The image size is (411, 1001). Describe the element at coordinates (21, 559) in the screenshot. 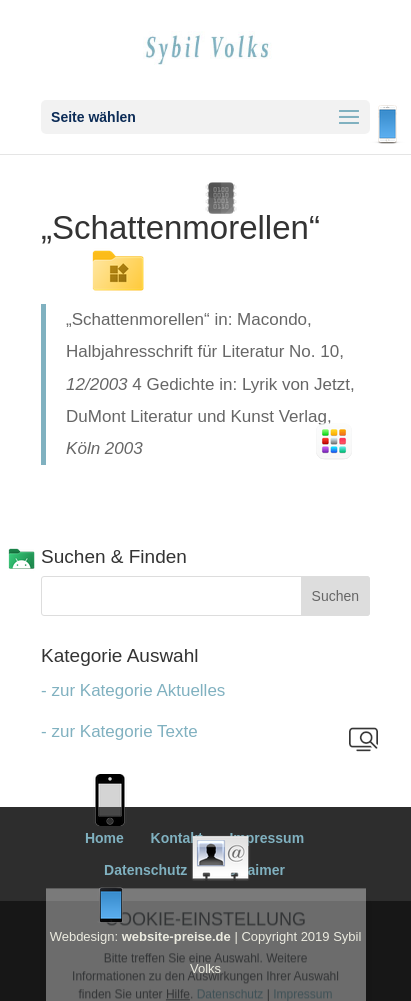

I see `open android-related files folder` at that location.